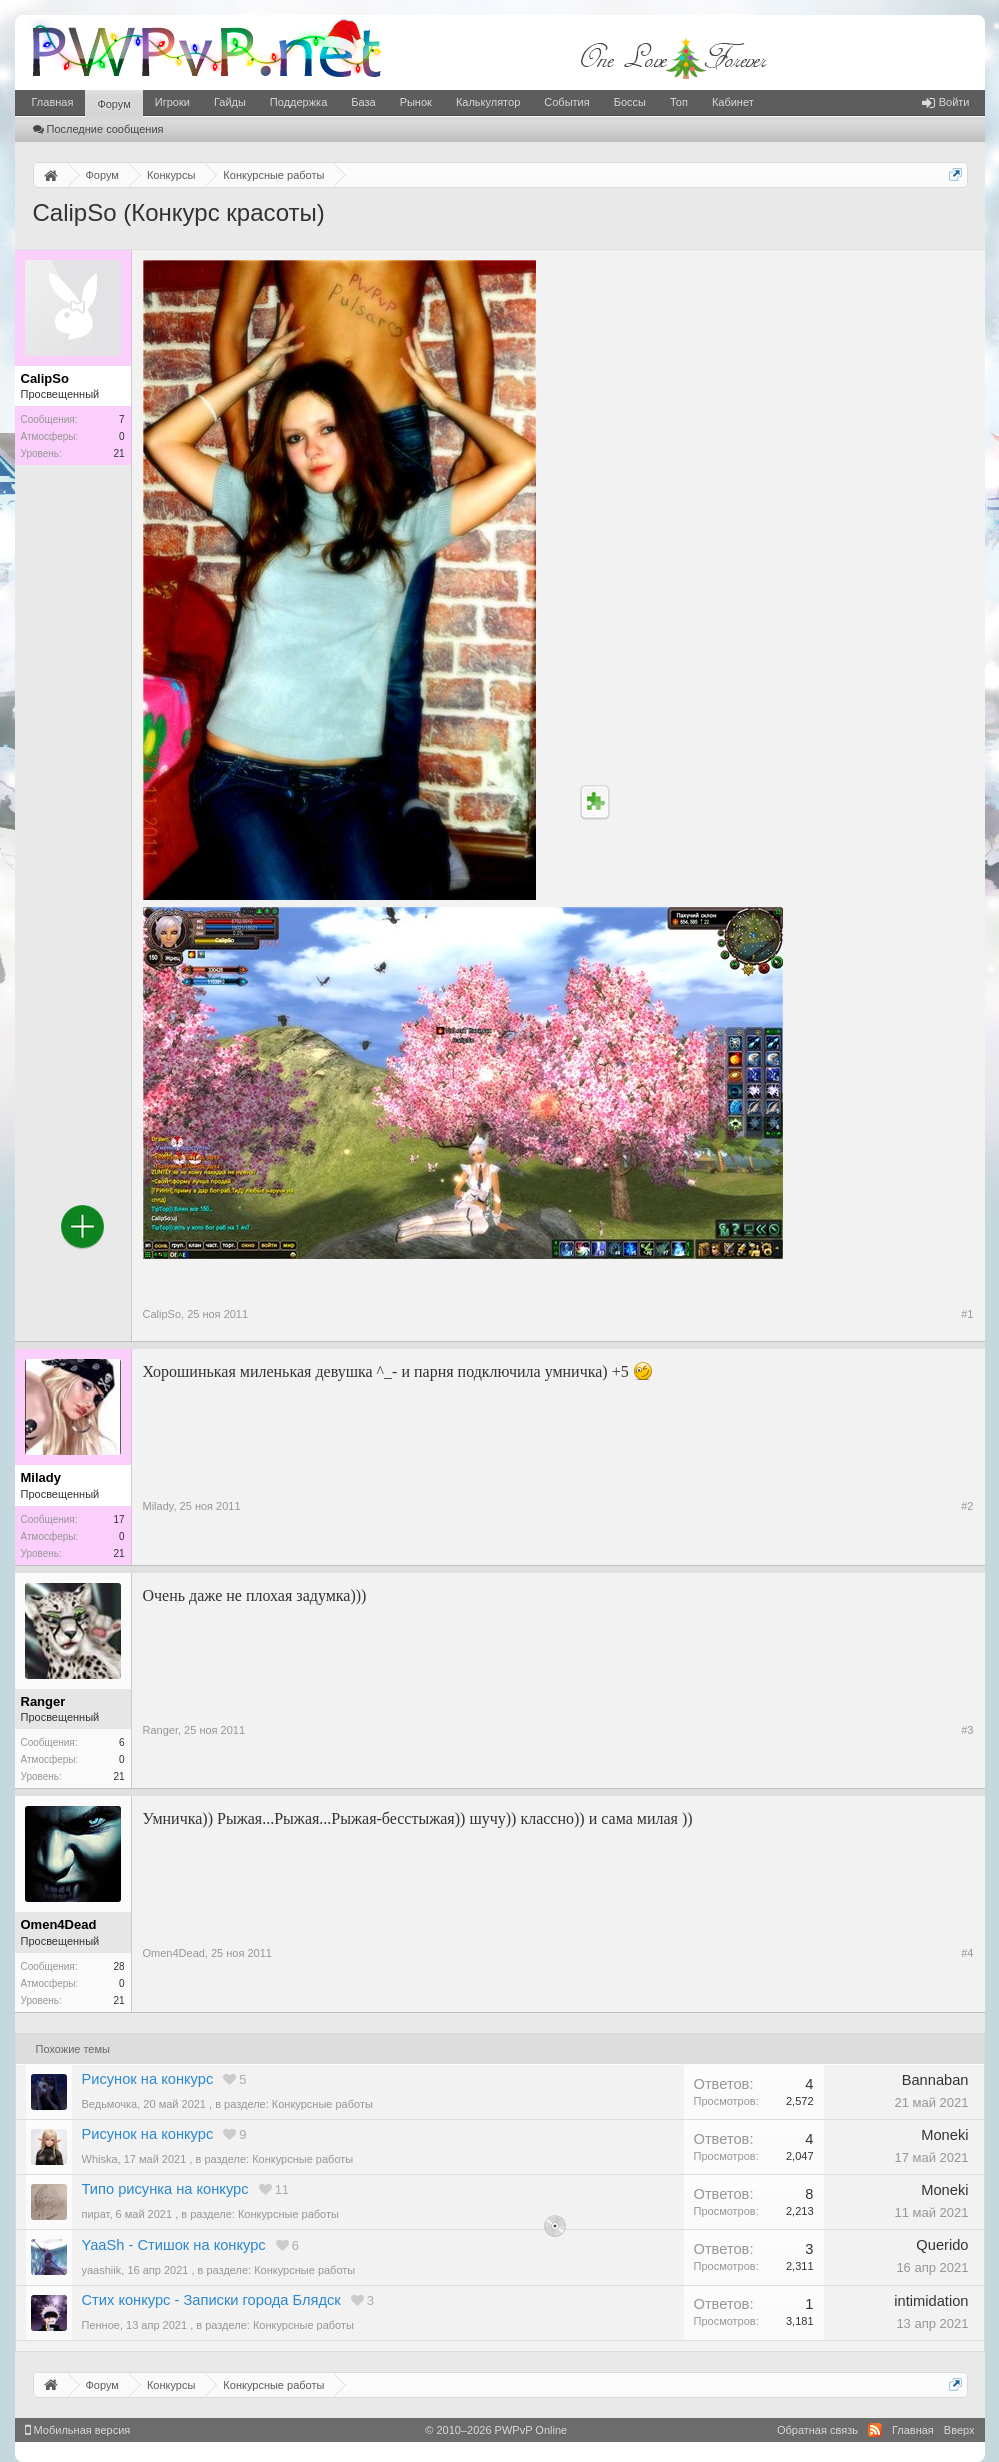 Image resolution: width=999 pixels, height=2462 pixels. Describe the element at coordinates (595, 802) in the screenshot. I see `an extension or plugin file type` at that location.